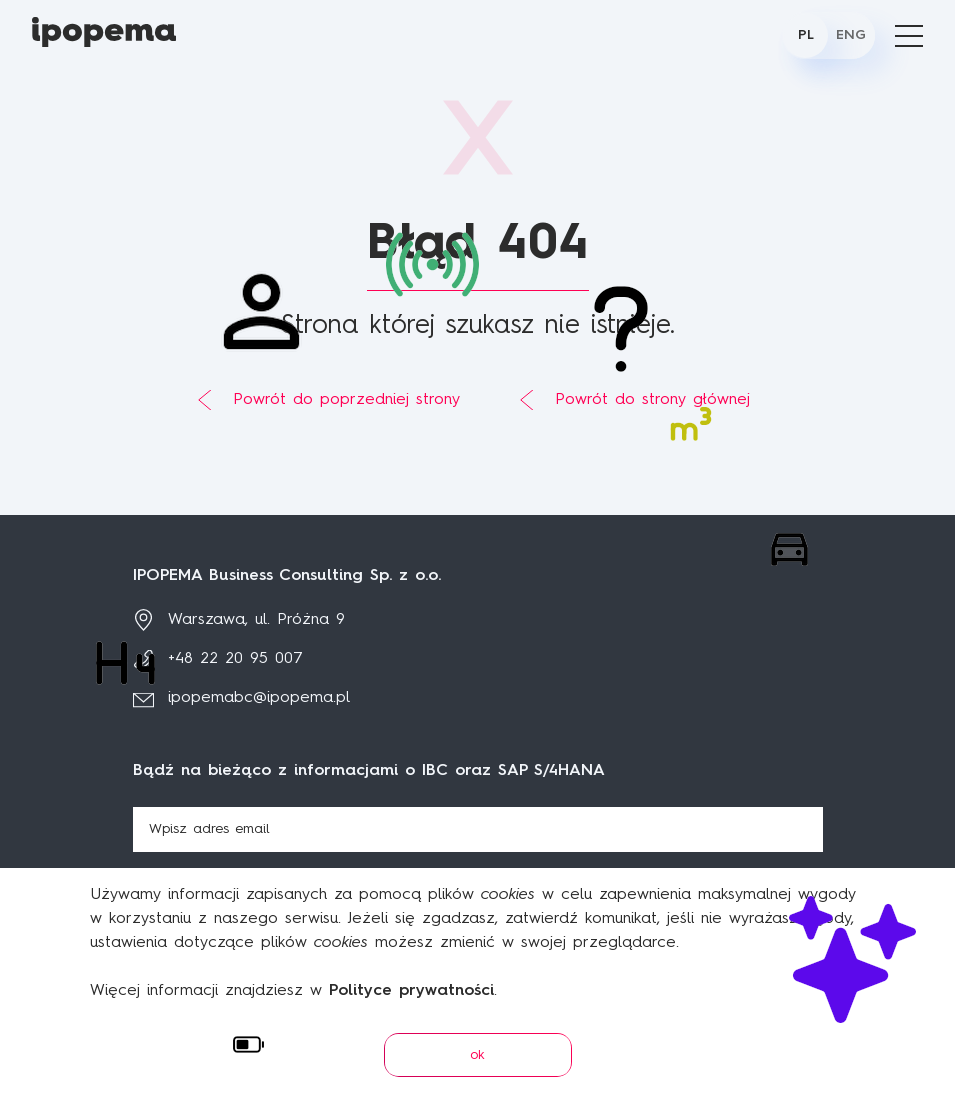 The height and width of the screenshot is (1107, 955). What do you see at coordinates (621, 329) in the screenshot?
I see `access help or support` at bounding box center [621, 329].